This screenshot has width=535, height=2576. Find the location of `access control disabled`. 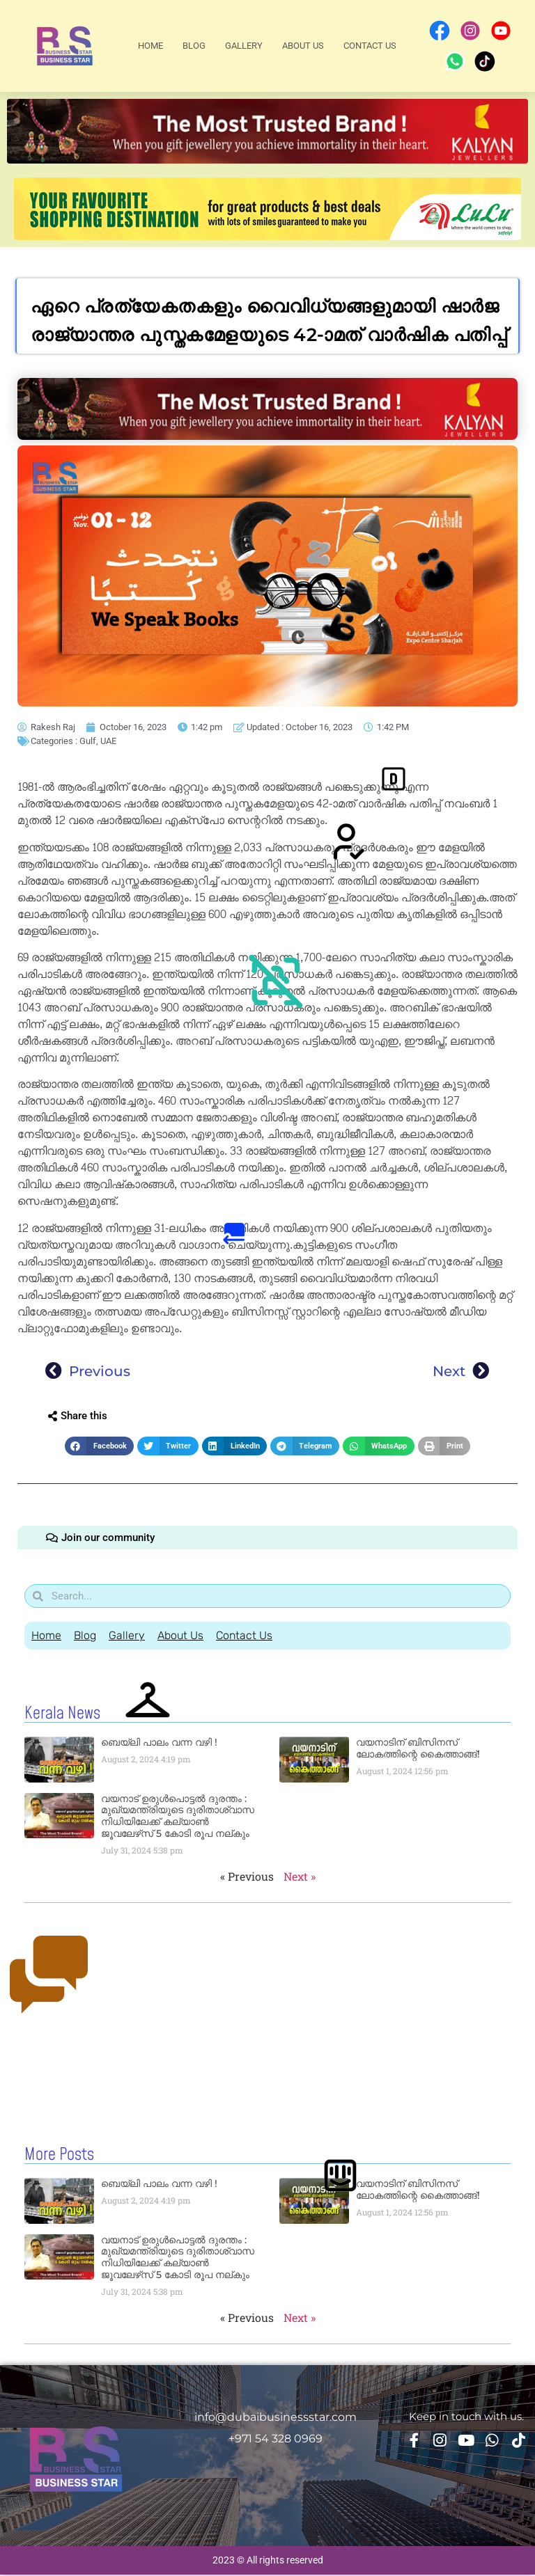

access control disabled is located at coordinates (276, 981).